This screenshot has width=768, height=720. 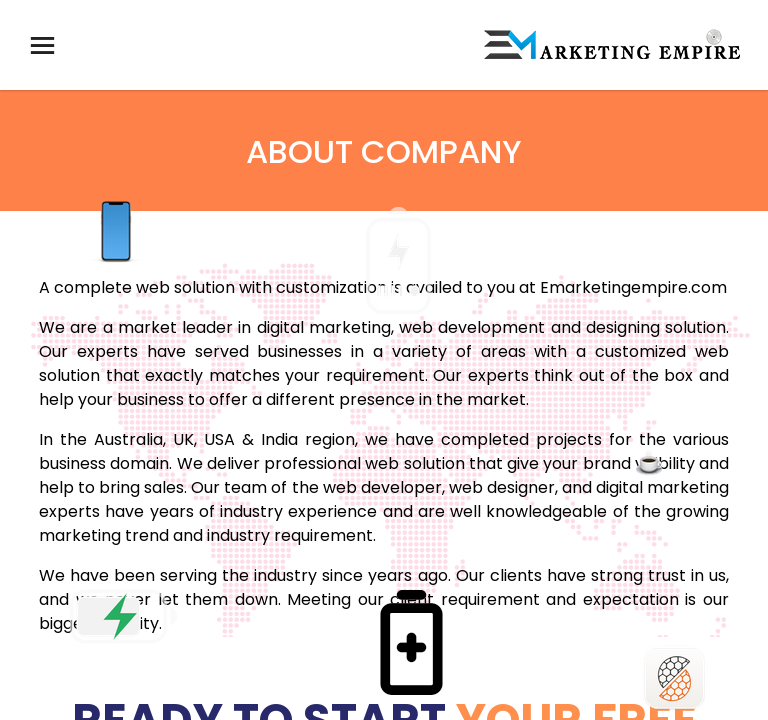 I want to click on indicates a rewritable CD drive or disc, so click(x=714, y=37).